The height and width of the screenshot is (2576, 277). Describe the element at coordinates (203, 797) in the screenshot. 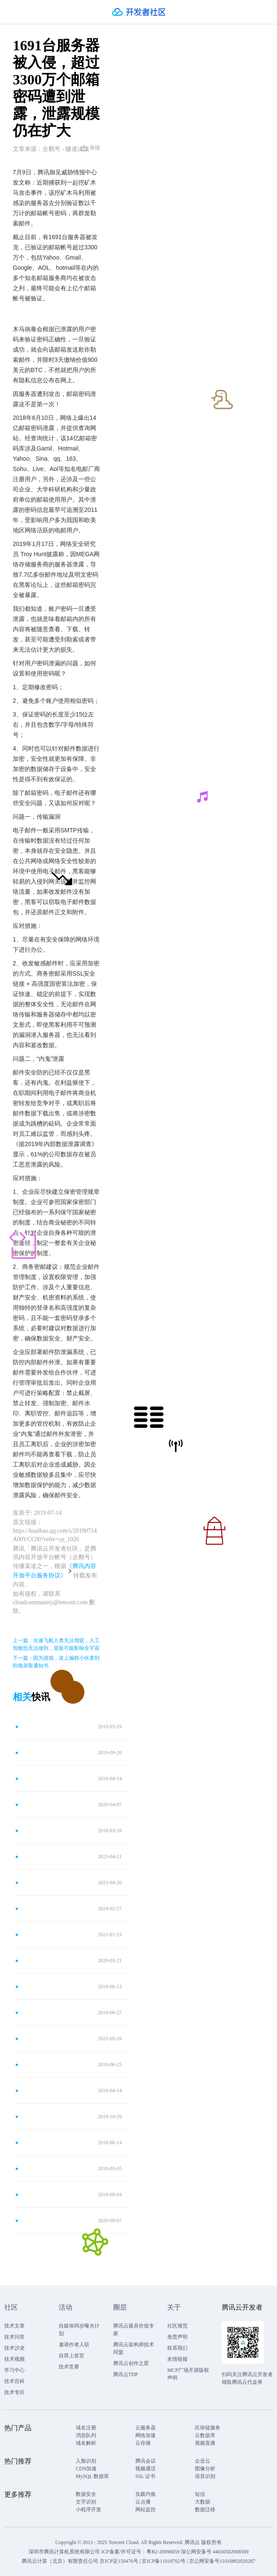

I see `access music or audio library` at that location.